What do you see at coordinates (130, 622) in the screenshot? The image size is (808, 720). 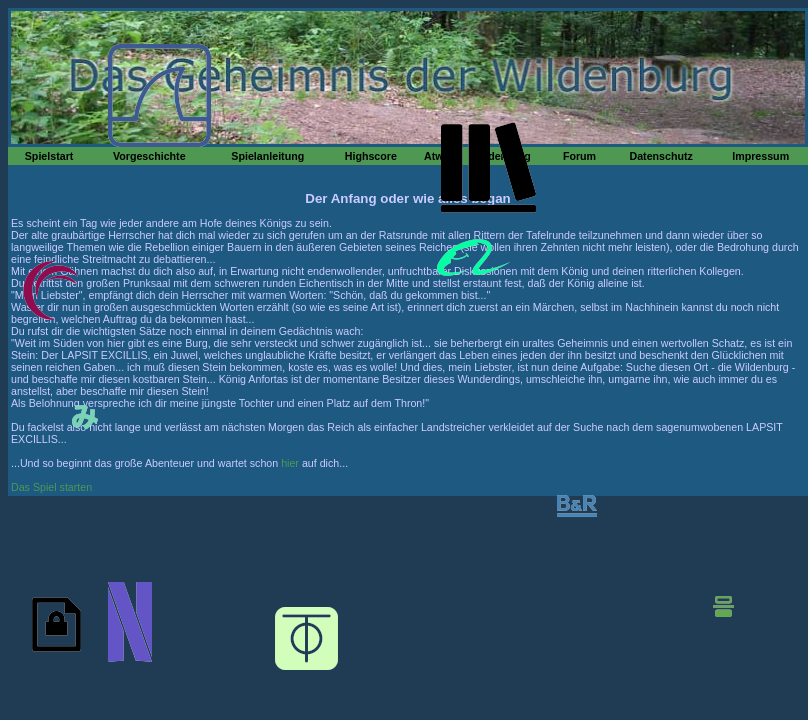 I see `open Netflix app` at bounding box center [130, 622].